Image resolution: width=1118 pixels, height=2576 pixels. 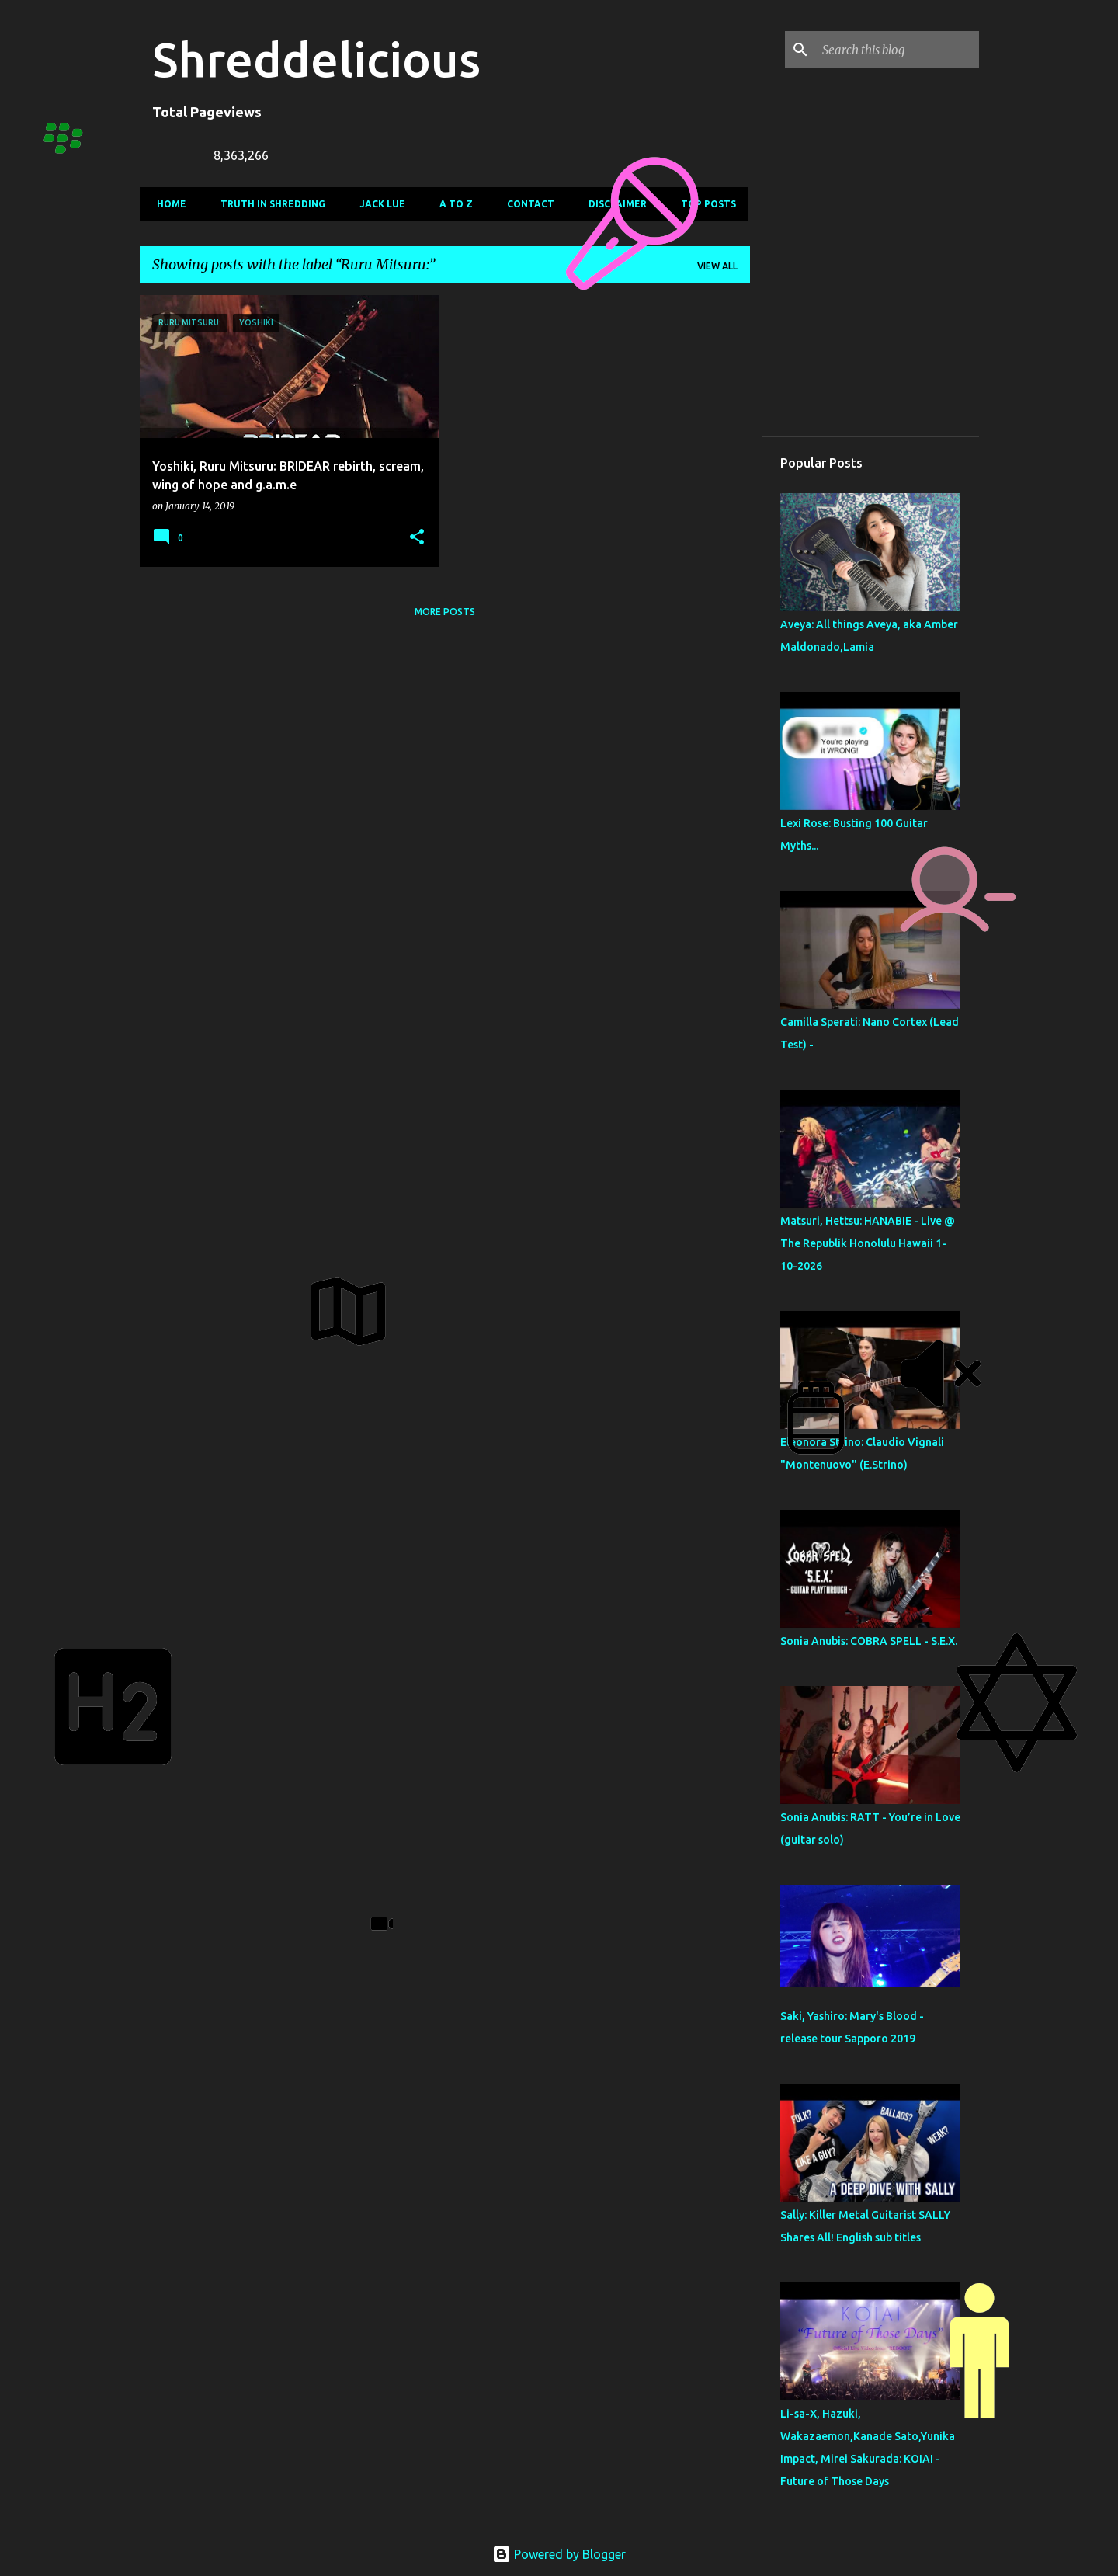 I want to click on start a video call, so click(x=381, y=1924).